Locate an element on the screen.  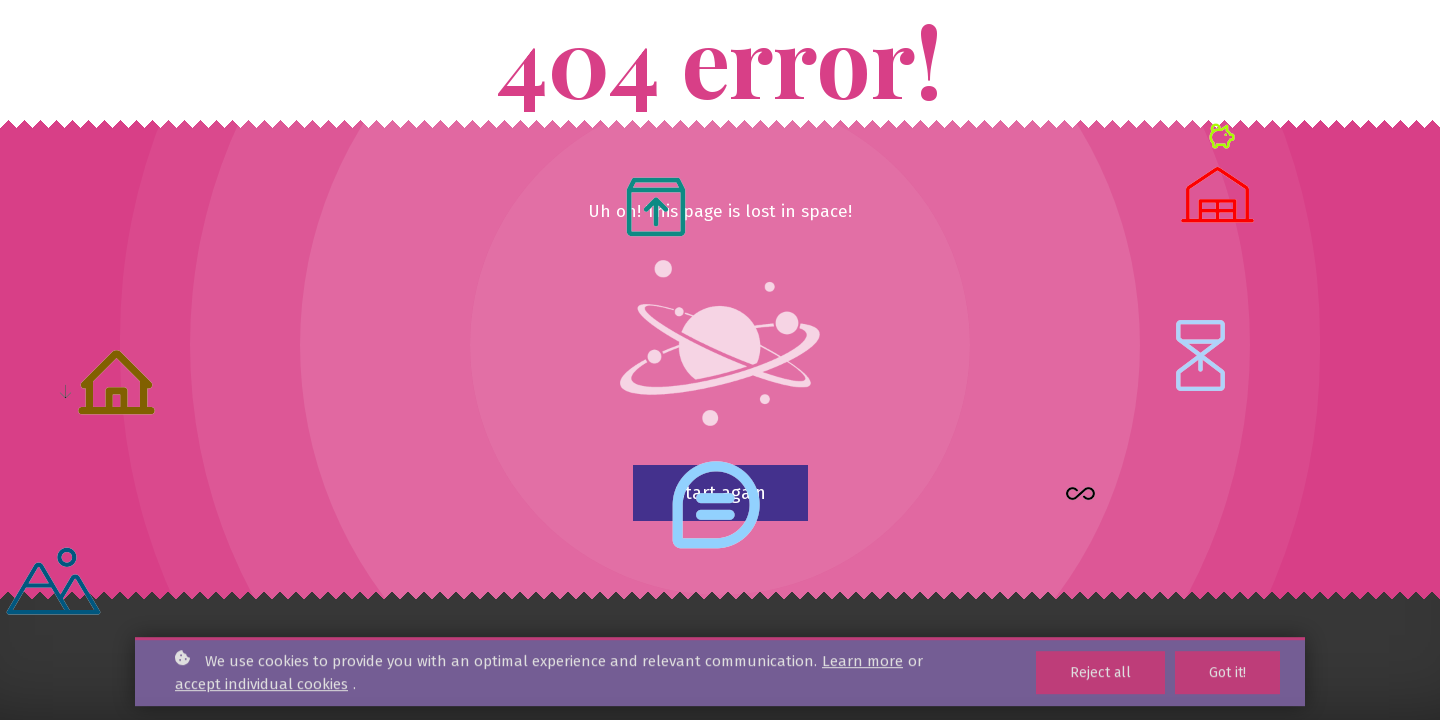
indicates a process is in progress is located at coordinates (1200, 355).